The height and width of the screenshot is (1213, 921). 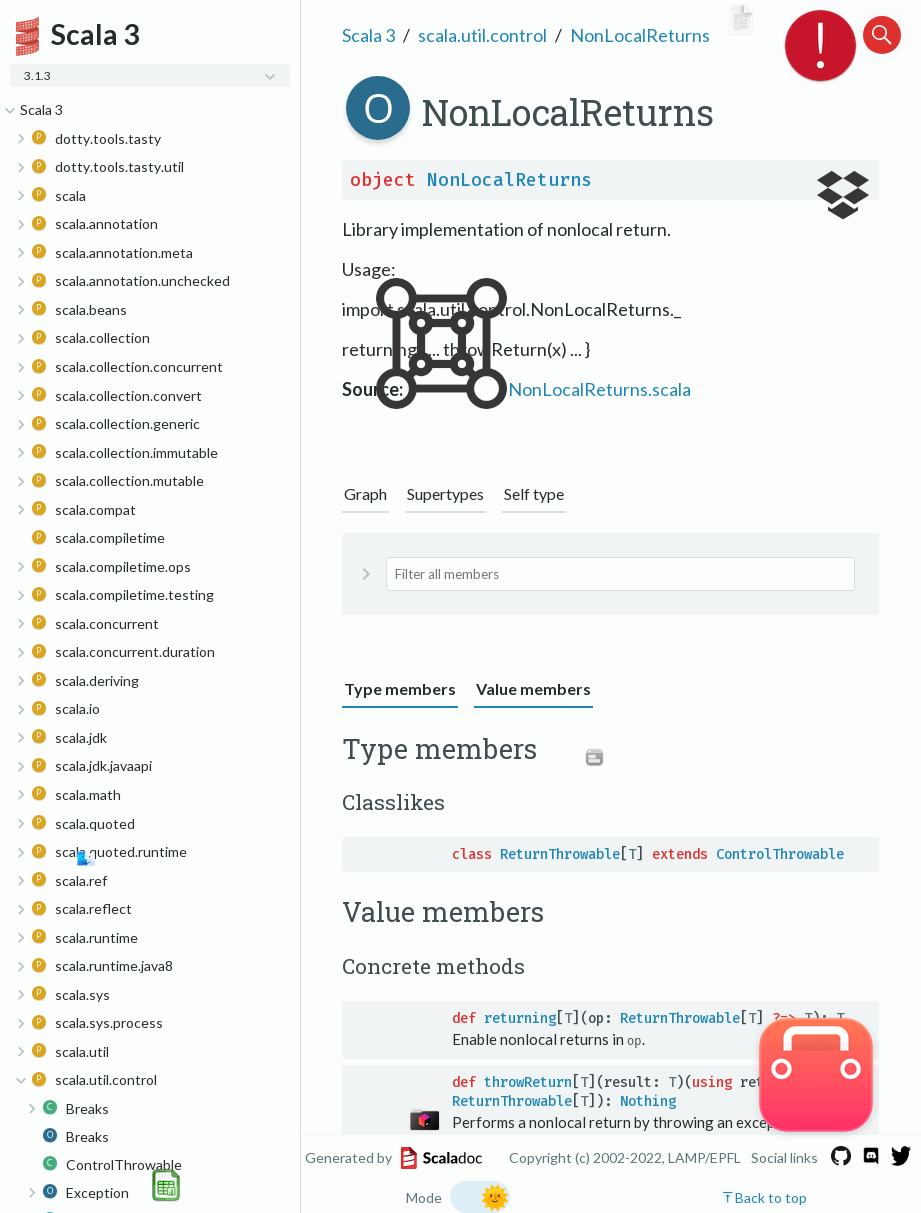 I want to click on open Dropbox cloud storage, so click(x=843, y=197).